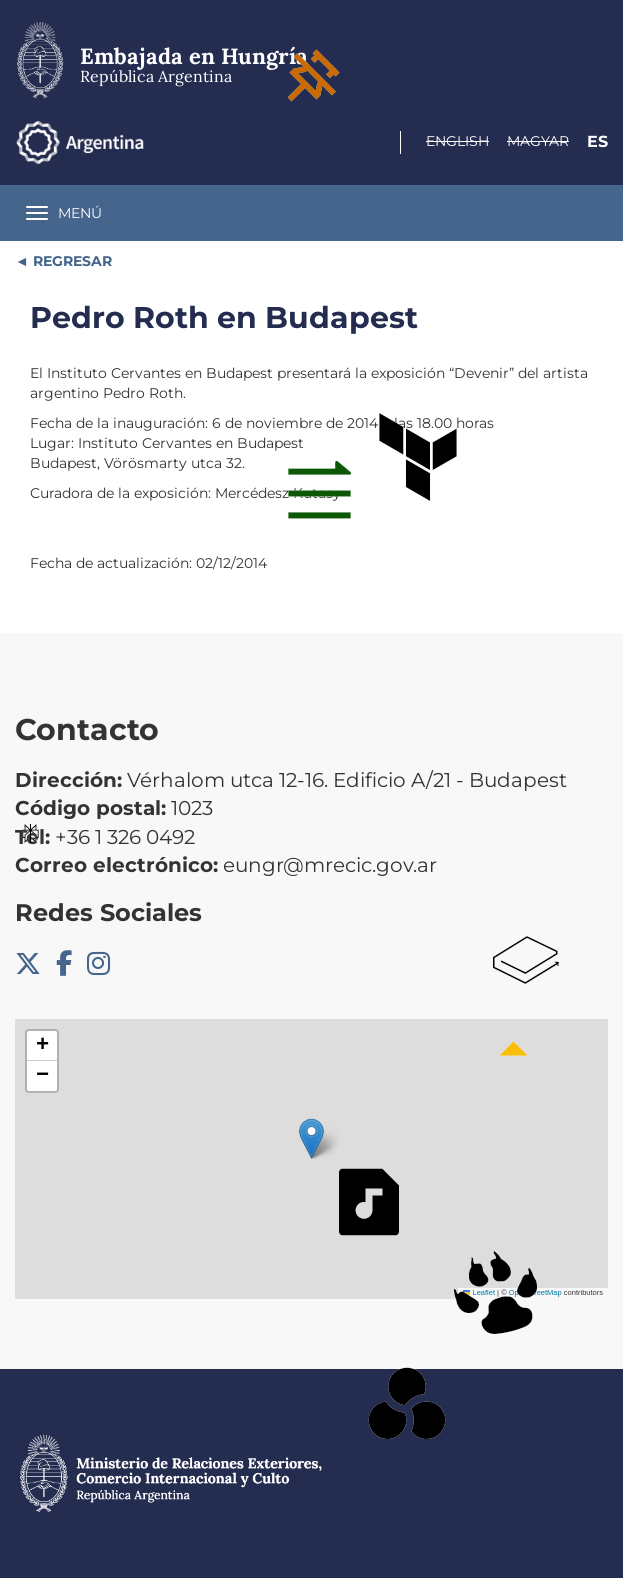 This screenshot has width=623, height=1578. What do you see at coordinates (418, 457) in the screenshot?
I see `HashiCorp Terraform branding or logo` at bounding box center [418, 457].